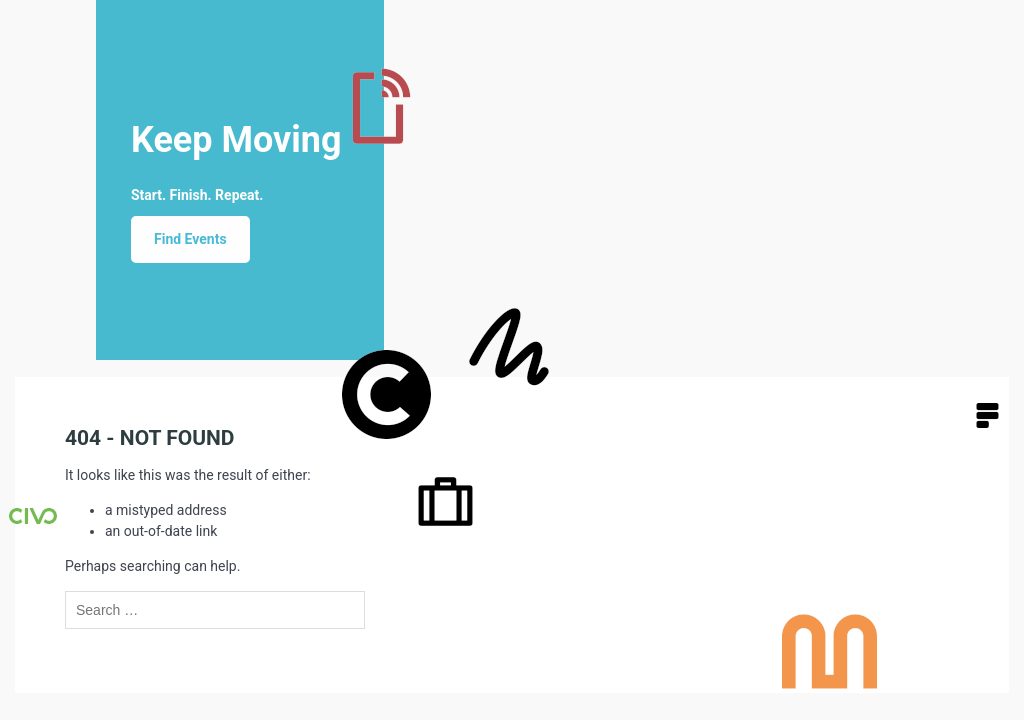  What do you see at coordinates (829, 651) in the screenshot?
I see `open mural collaborative workspace app` at bounding box center [829, 651].